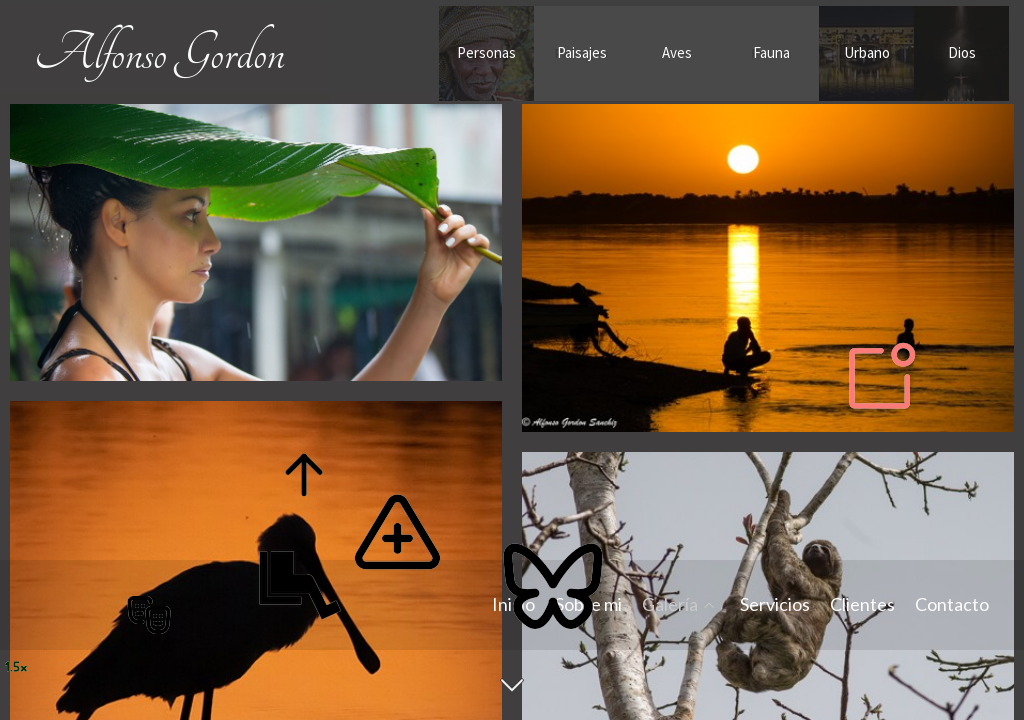  What do you see at coordinates (149, 614) in the screenshot?
I see `access theater or entertainment options` at bounding box center [149, 614].